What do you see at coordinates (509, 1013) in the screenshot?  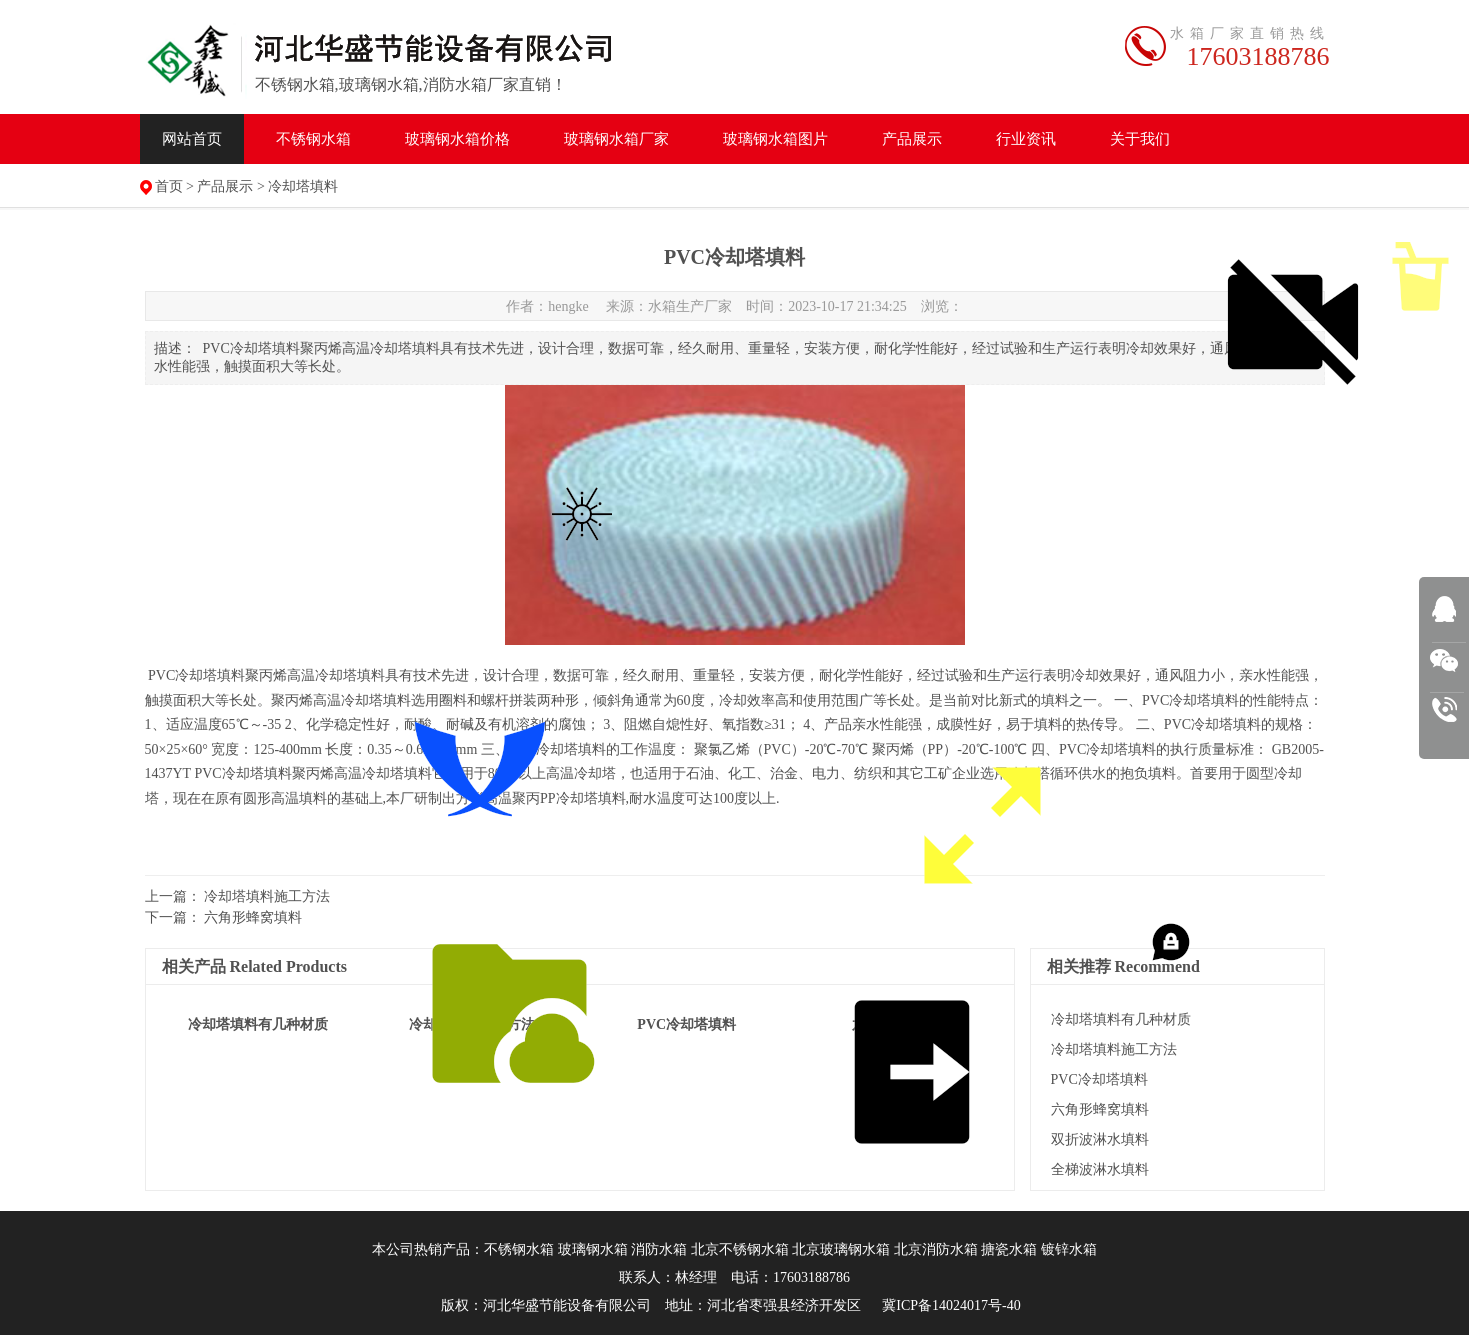 I see `access cloud storage folder` at bounding box center [509, 1013].